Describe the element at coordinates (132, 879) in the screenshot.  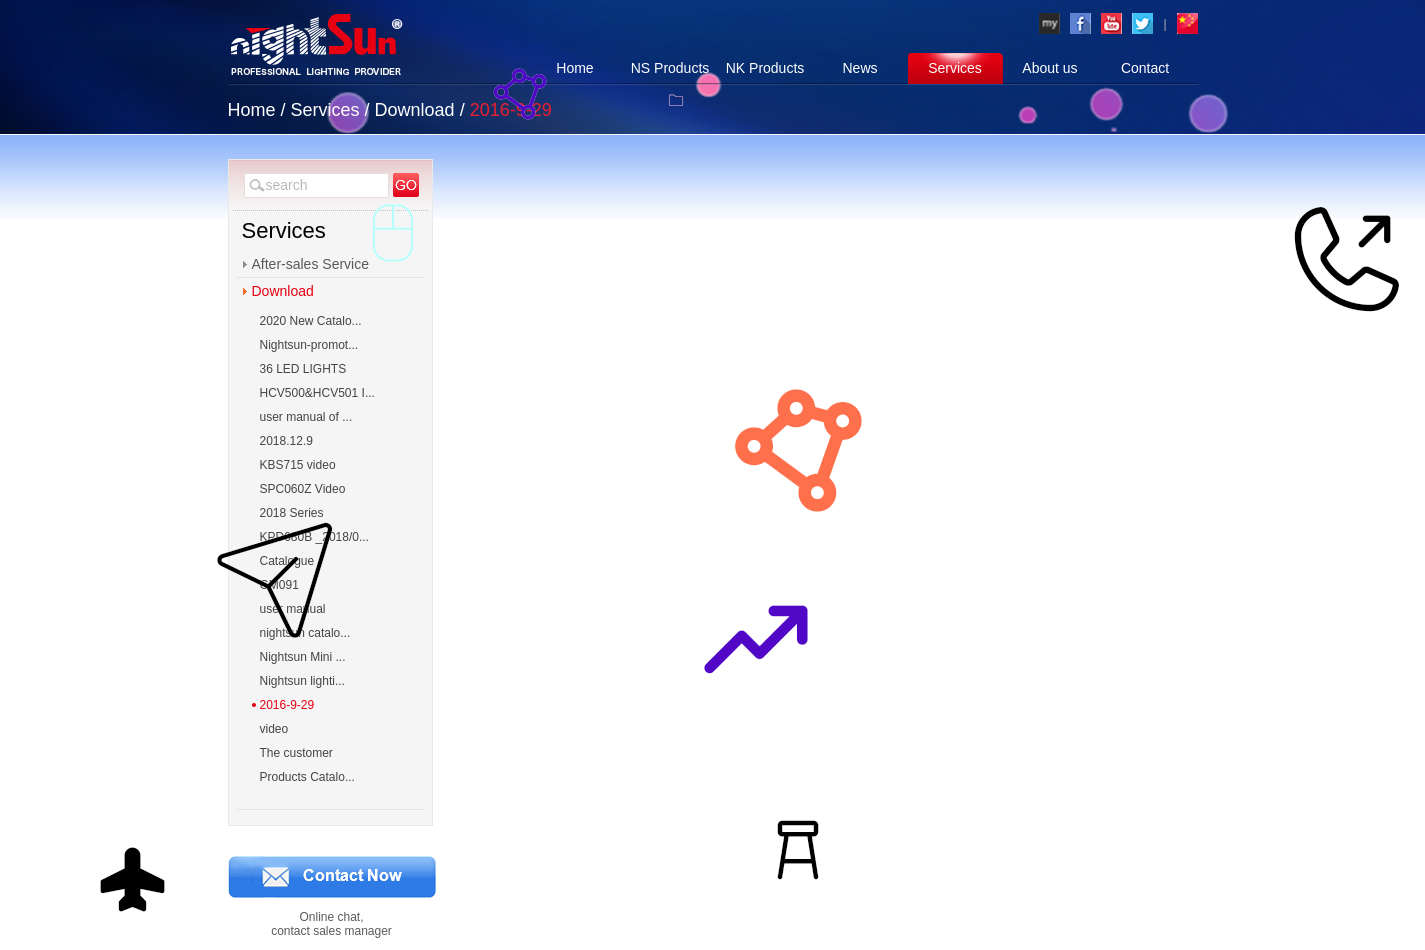
I see `enable airplane mode` at that location.